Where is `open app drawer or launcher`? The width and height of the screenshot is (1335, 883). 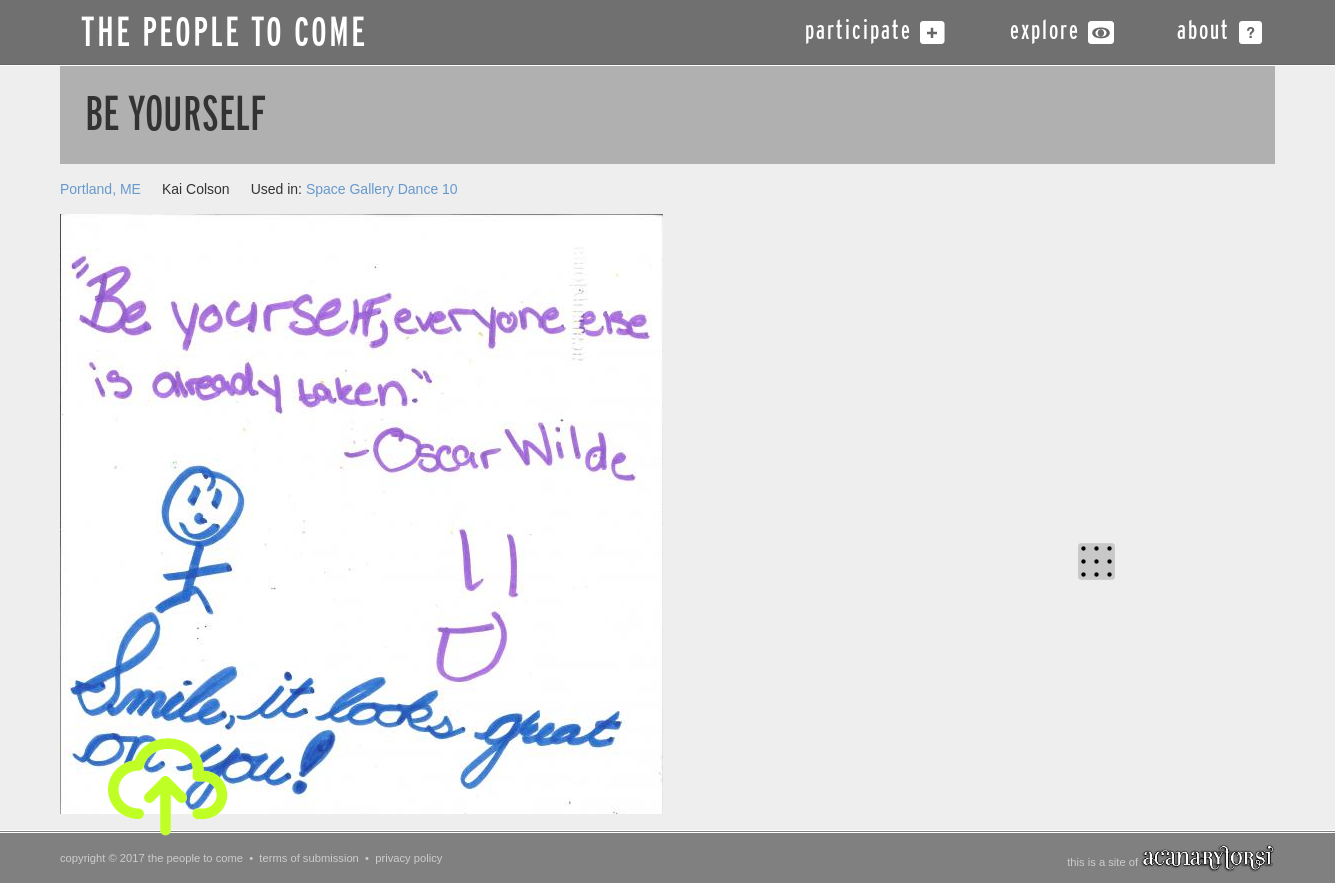
open app drawer or launcher is located at coordinates (1096, 561).